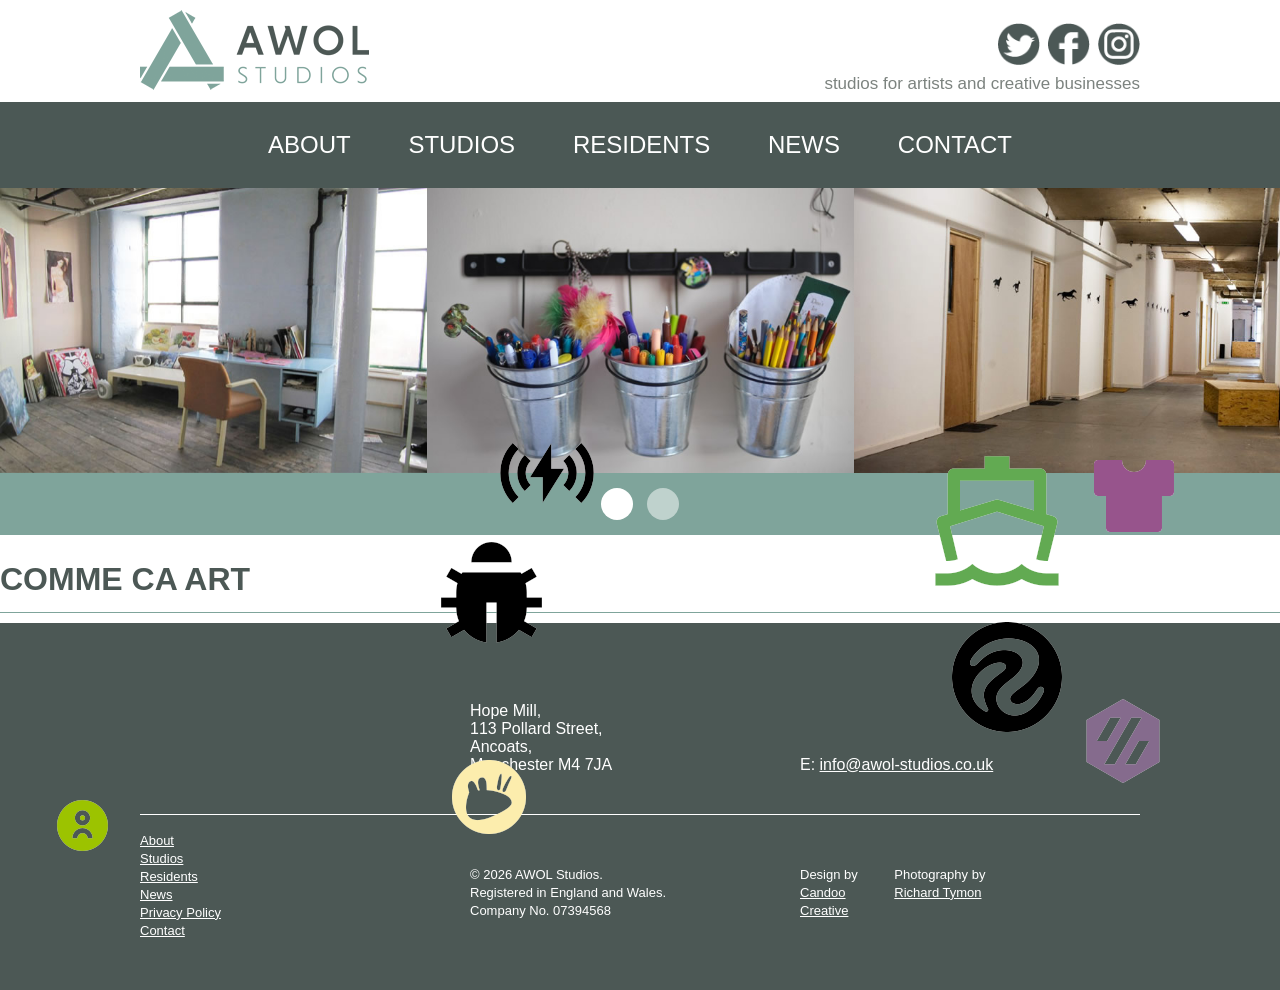 Image resolution: width=1280 pixels, height=990 pixels. I want to click on select ship or boat transportation, so click(997, 524).